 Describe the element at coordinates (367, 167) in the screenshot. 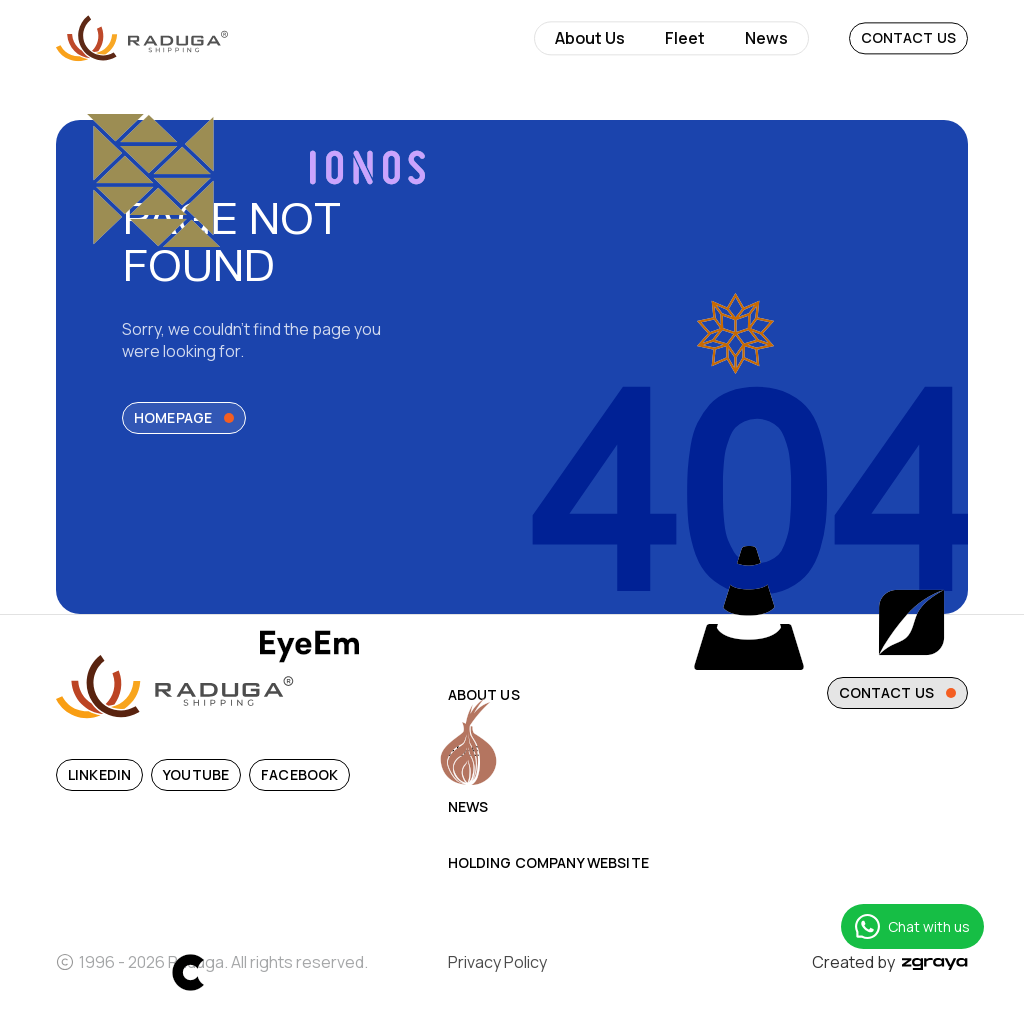

I see `ionos web hosting and cloud services logo` at that location.